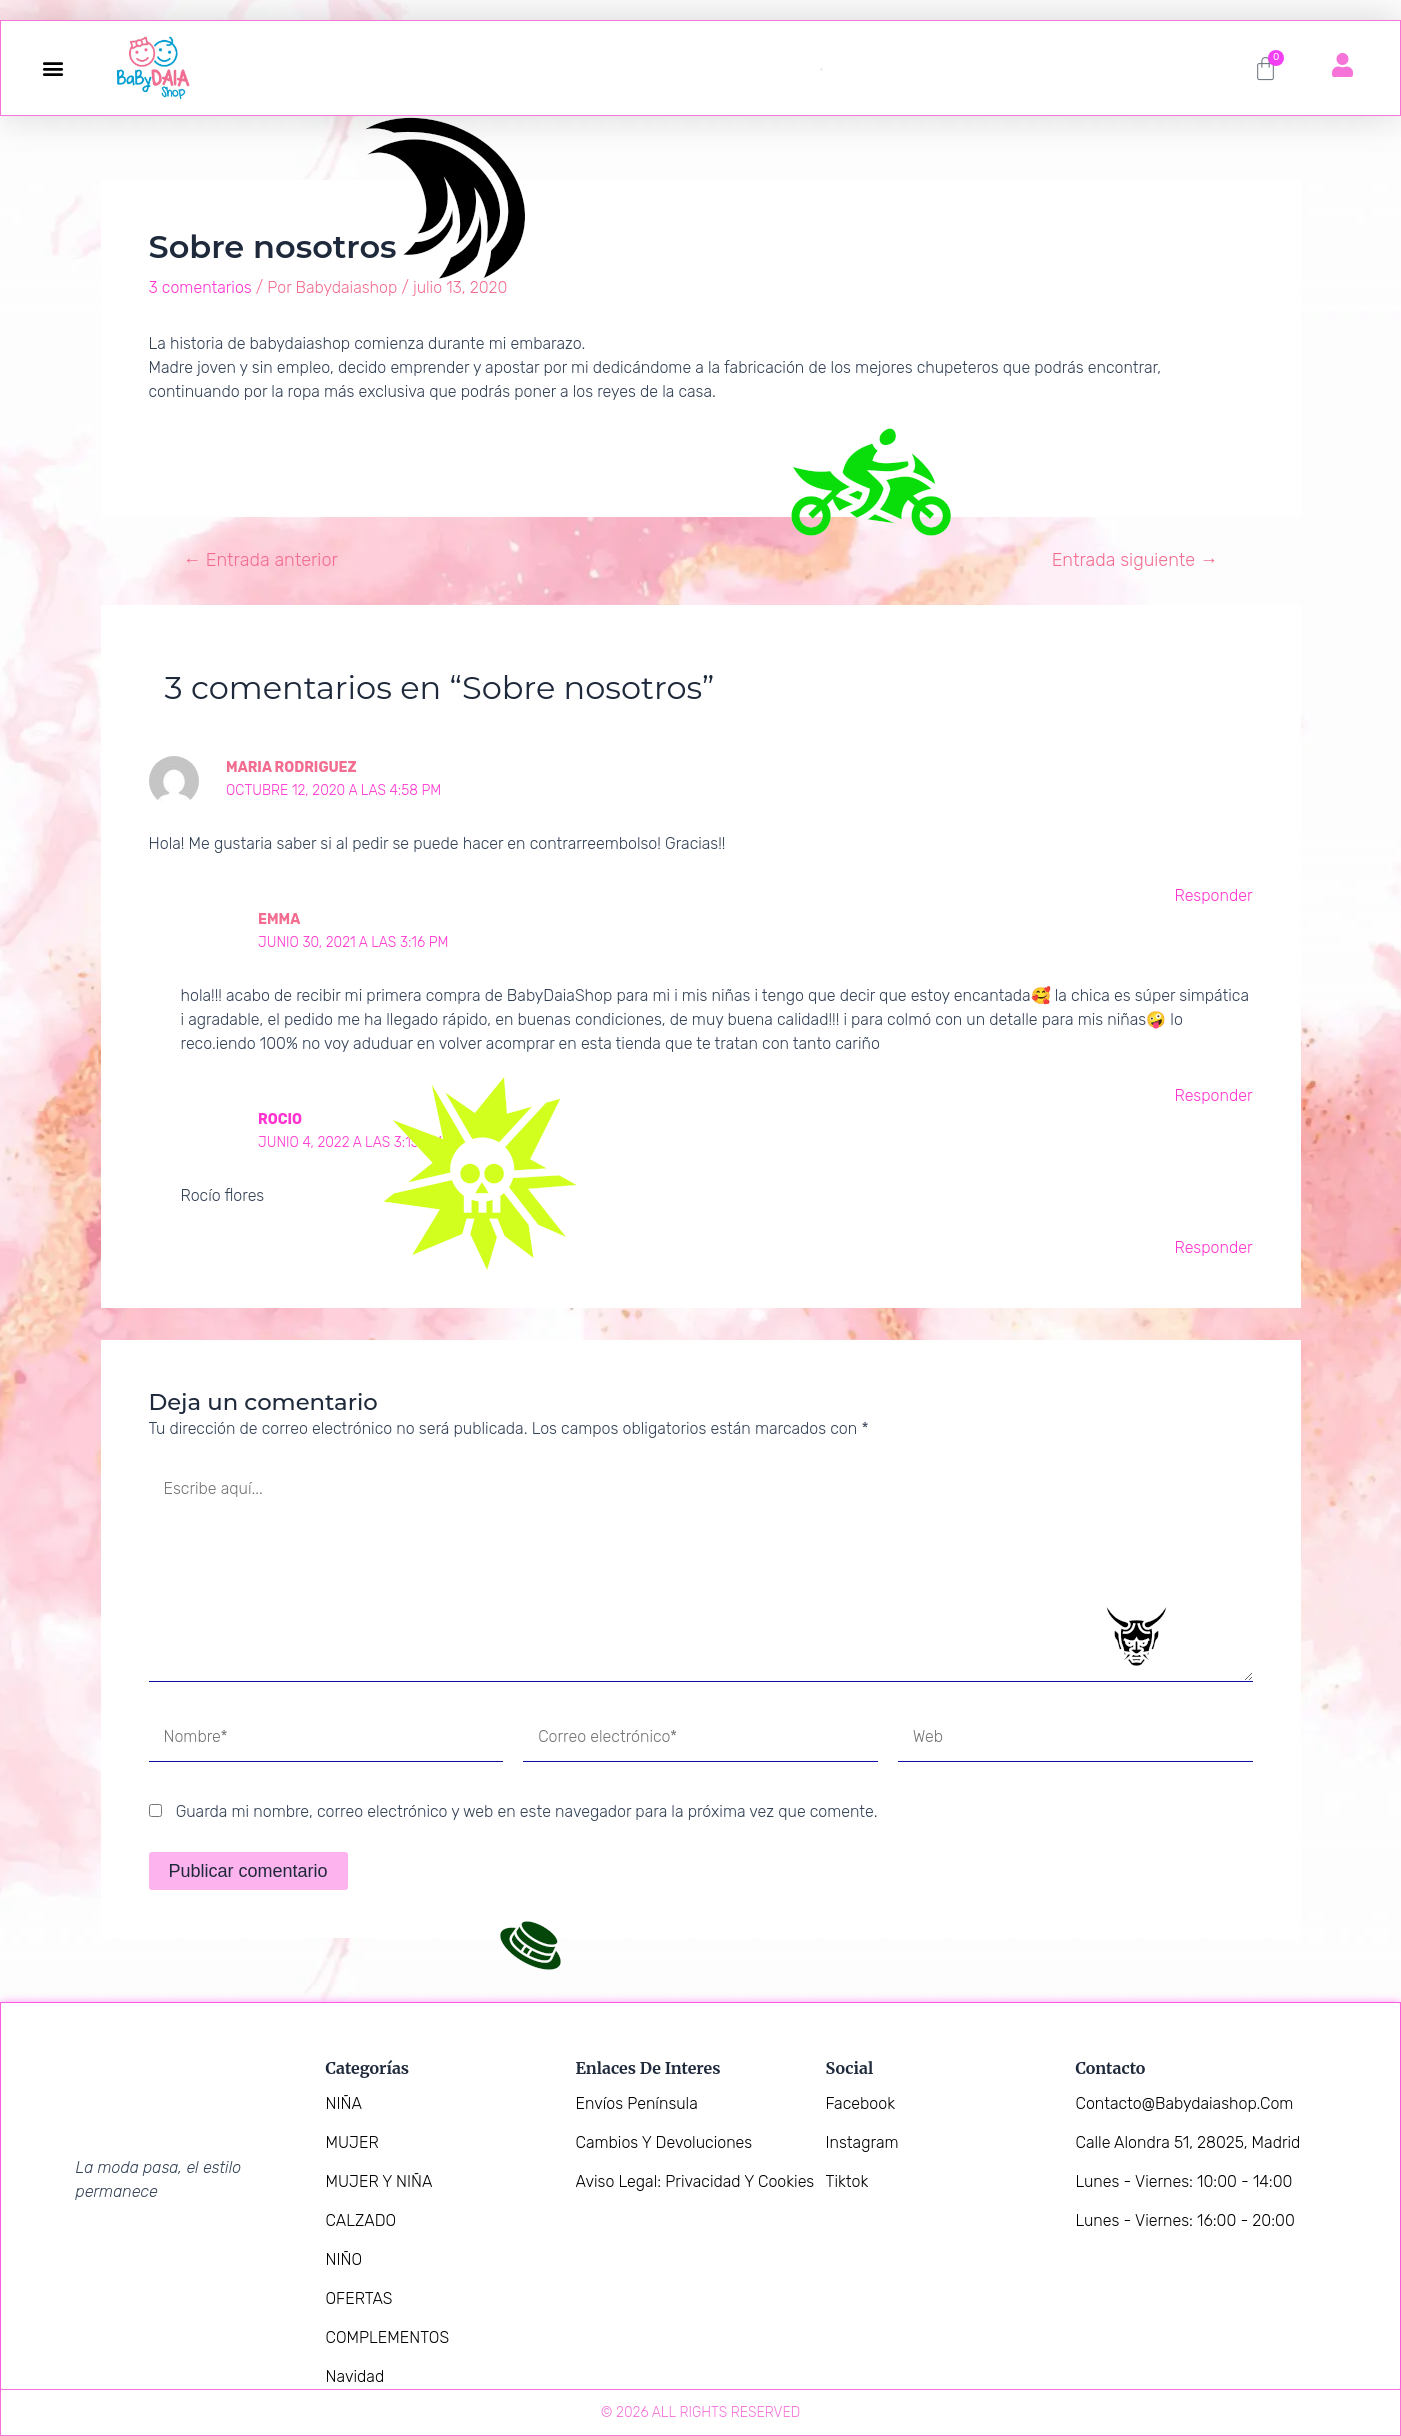 Image resolution: width=1401 pixels, height=2436 pixels. I want to click on select a hat accessory for your character, so click(530, 1945).